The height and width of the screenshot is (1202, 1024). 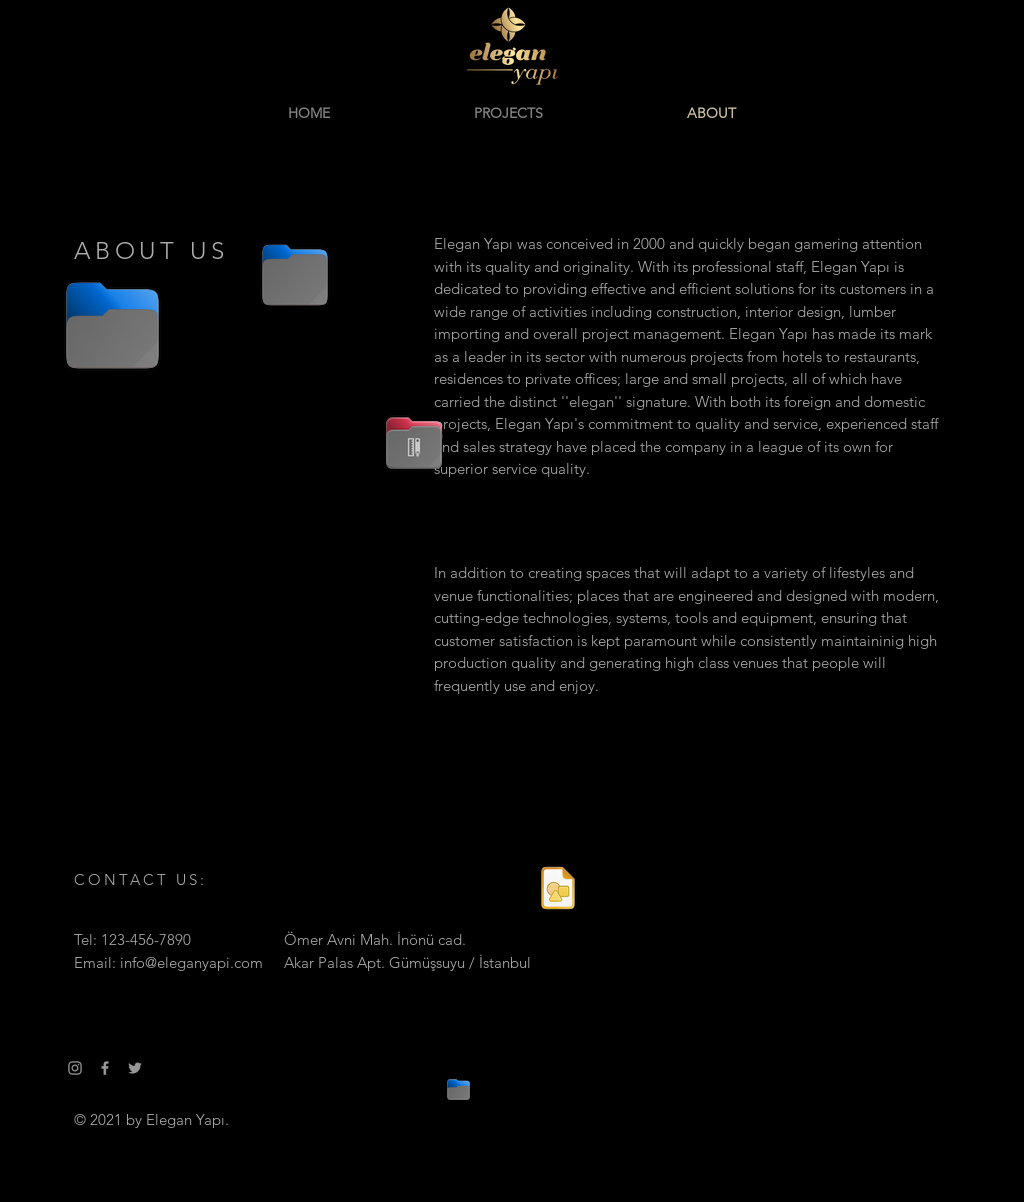 What do you see at coordinates (295, 275) in the screenshot?
I see `open a folder to view its contents` at bounding box center [295, 275].